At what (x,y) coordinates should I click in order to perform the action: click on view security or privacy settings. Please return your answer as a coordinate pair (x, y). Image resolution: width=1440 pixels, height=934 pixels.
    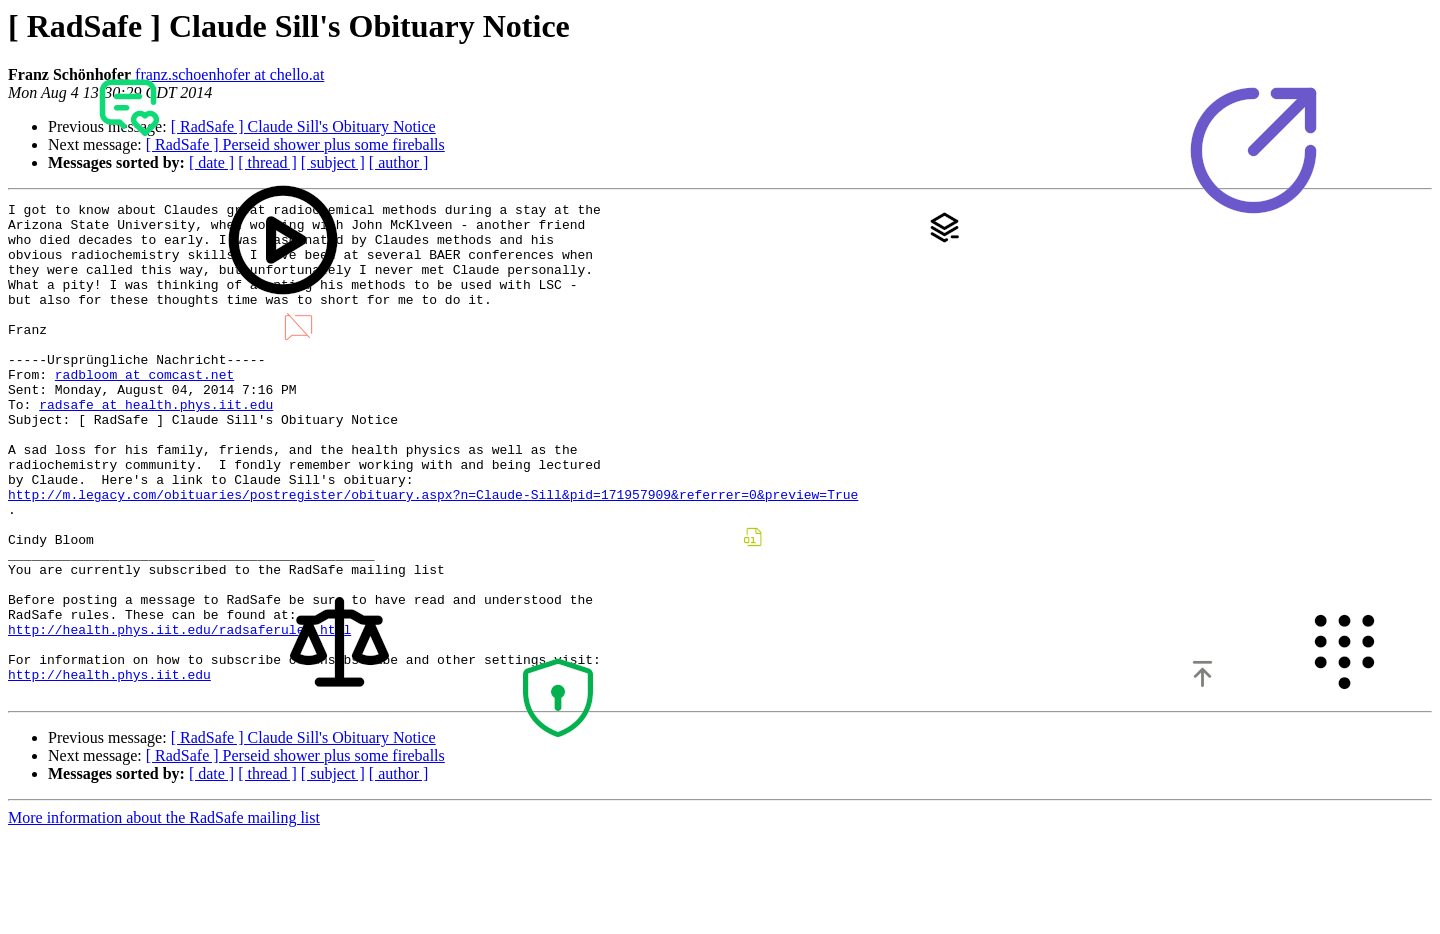
    Looking at the image, I should click on (558, 697).